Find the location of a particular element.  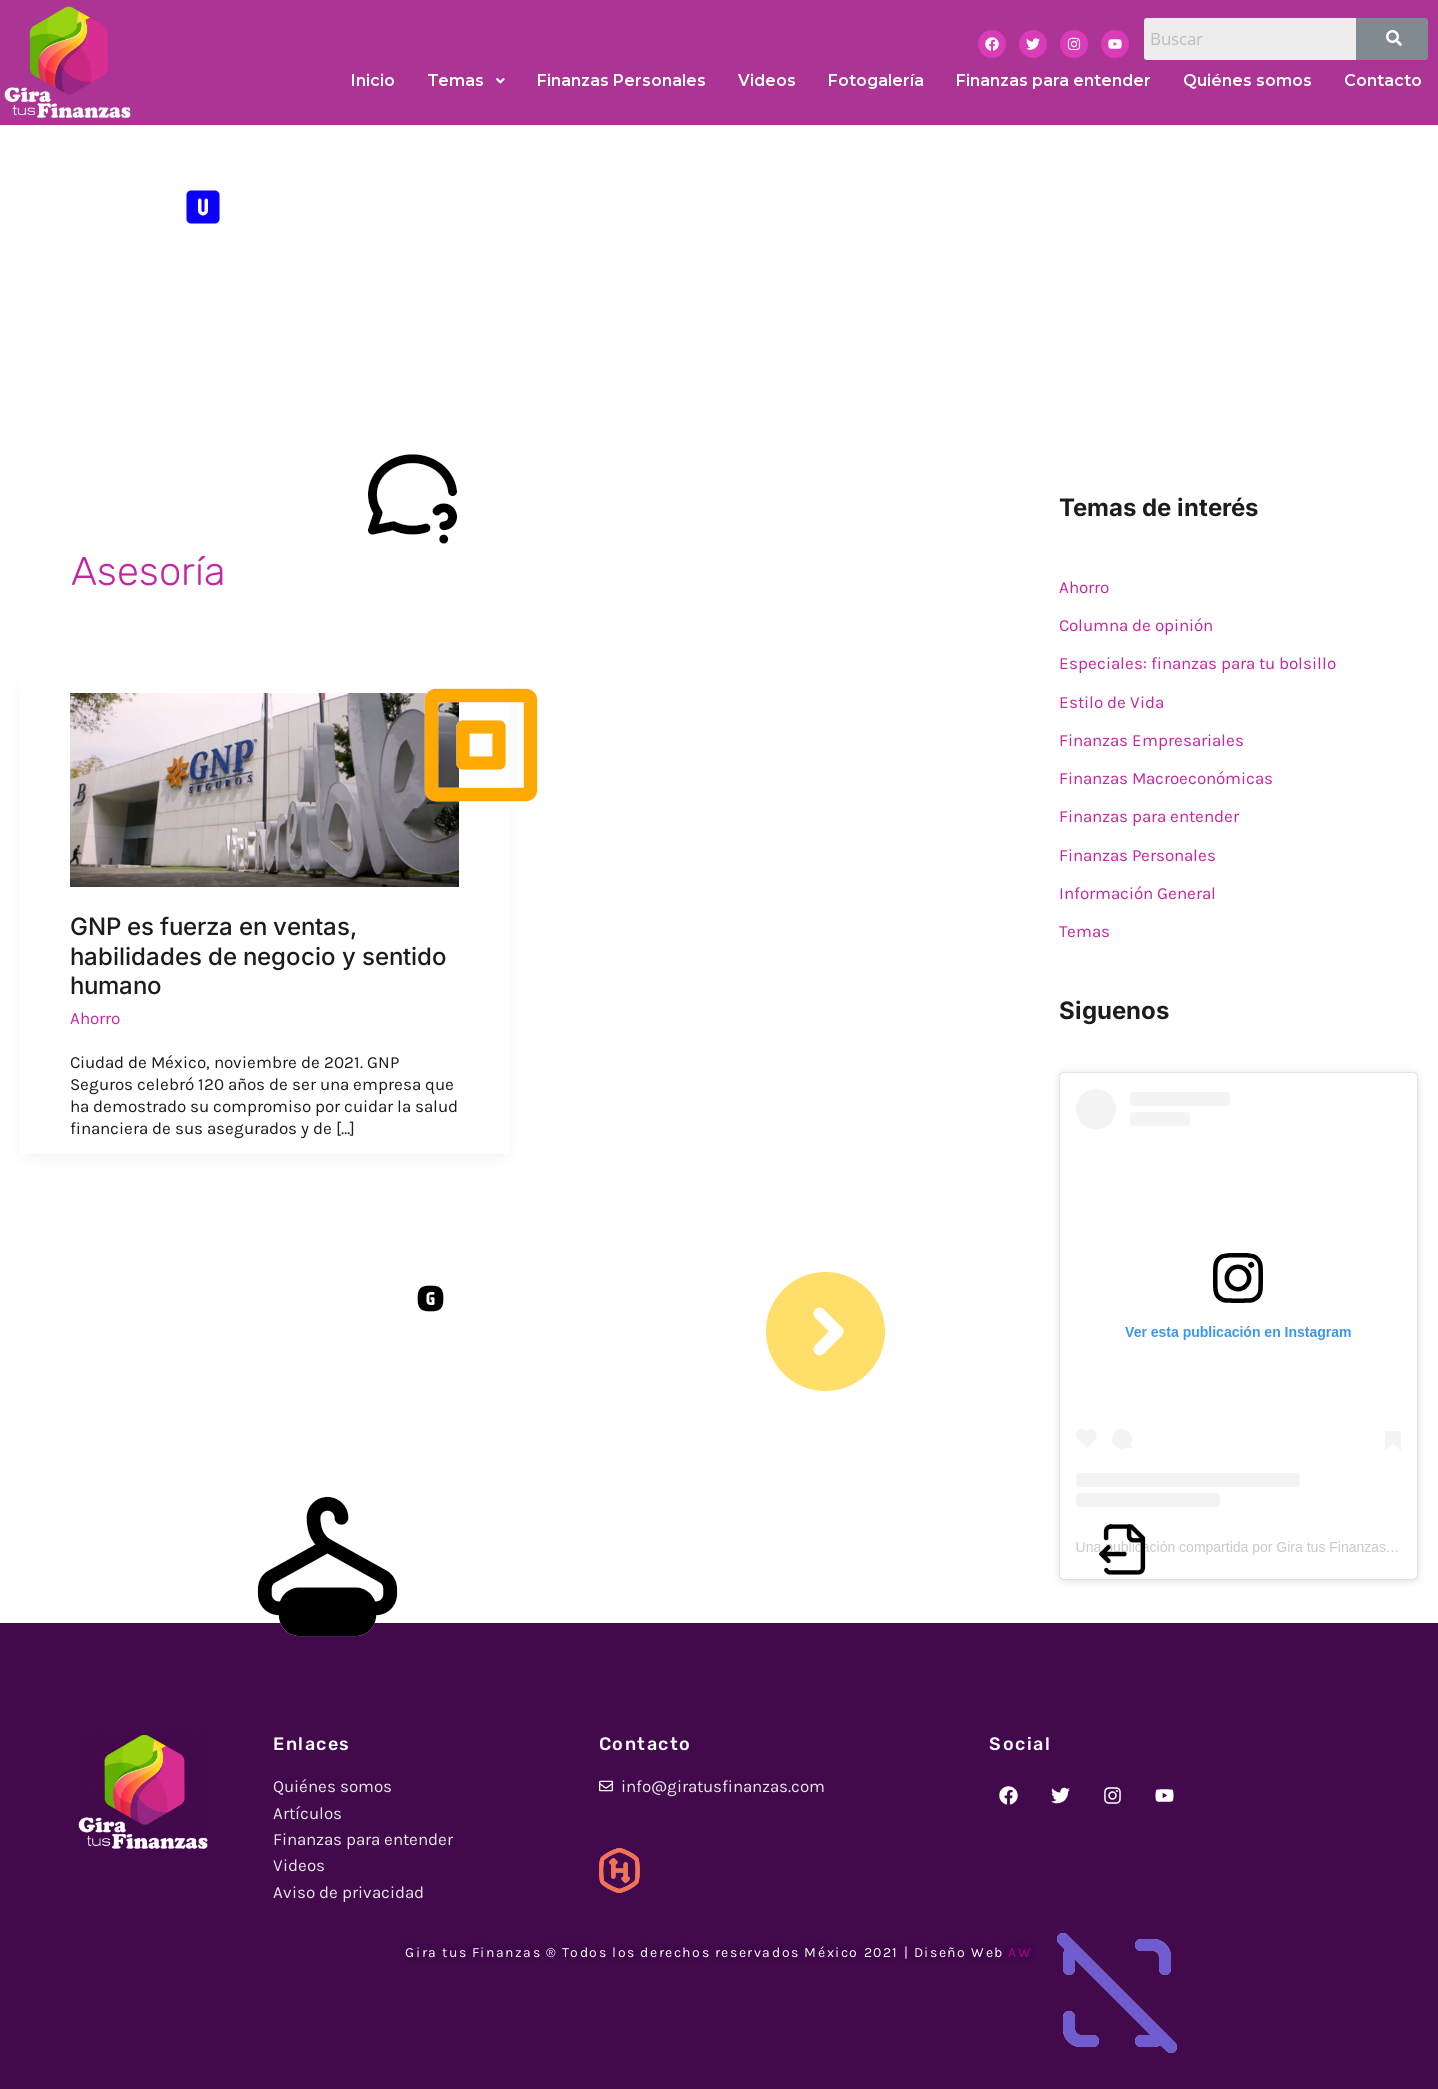

google or gmail app shortcut is located at coordinates (430, 1298).